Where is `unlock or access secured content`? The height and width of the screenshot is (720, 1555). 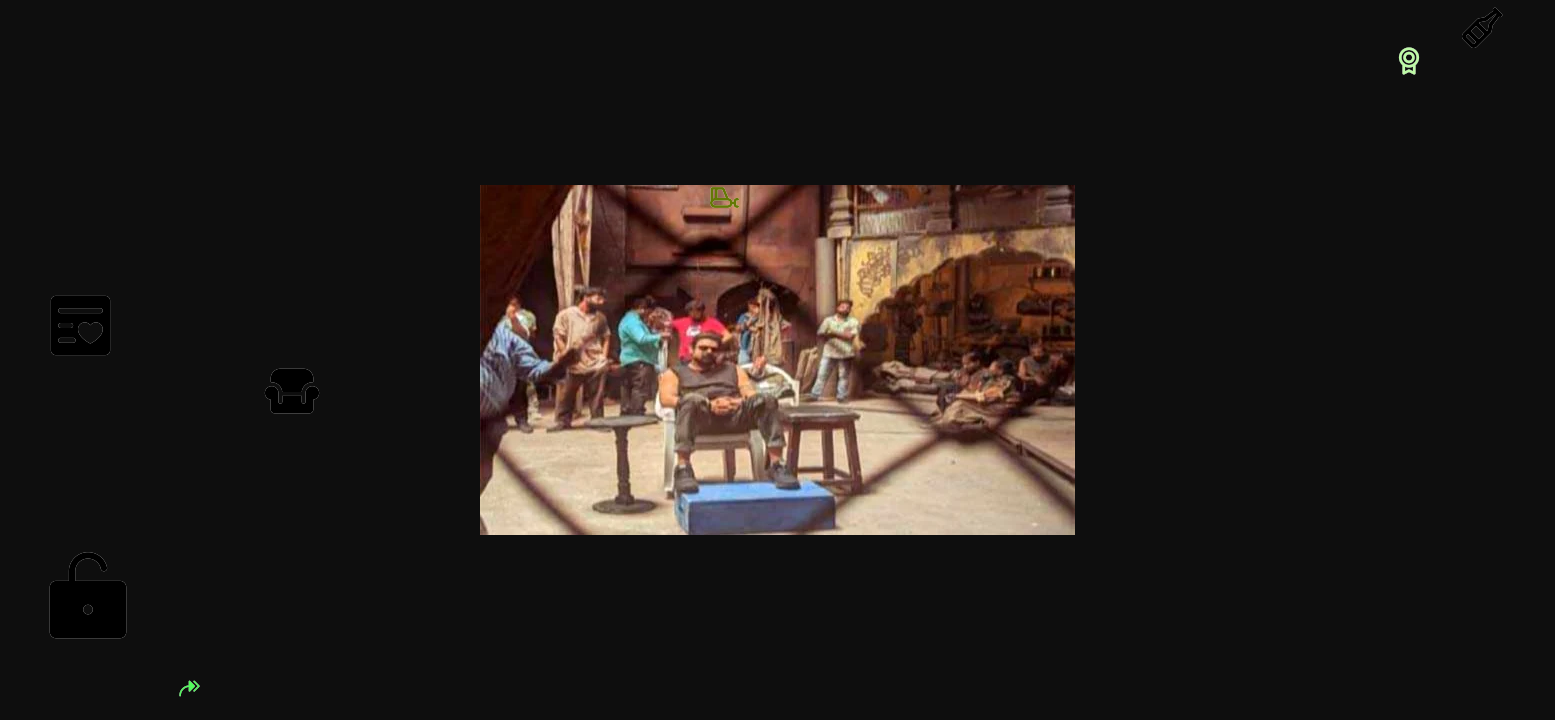
unlock or access secured content is located at coordinates (88, 600).